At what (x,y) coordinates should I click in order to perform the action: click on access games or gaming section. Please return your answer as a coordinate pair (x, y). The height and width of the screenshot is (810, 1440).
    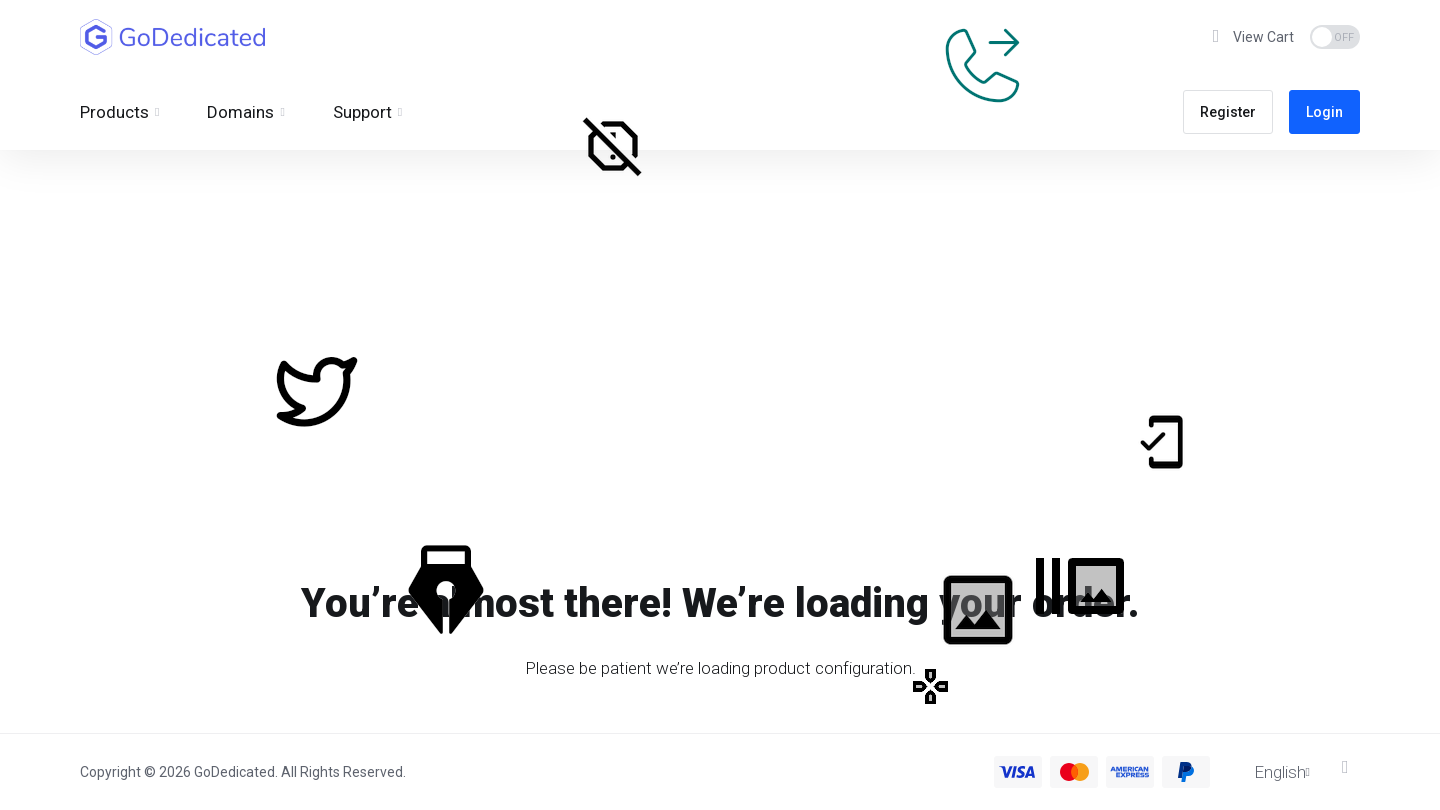
    Looking at the image, I should click on (930, 686).